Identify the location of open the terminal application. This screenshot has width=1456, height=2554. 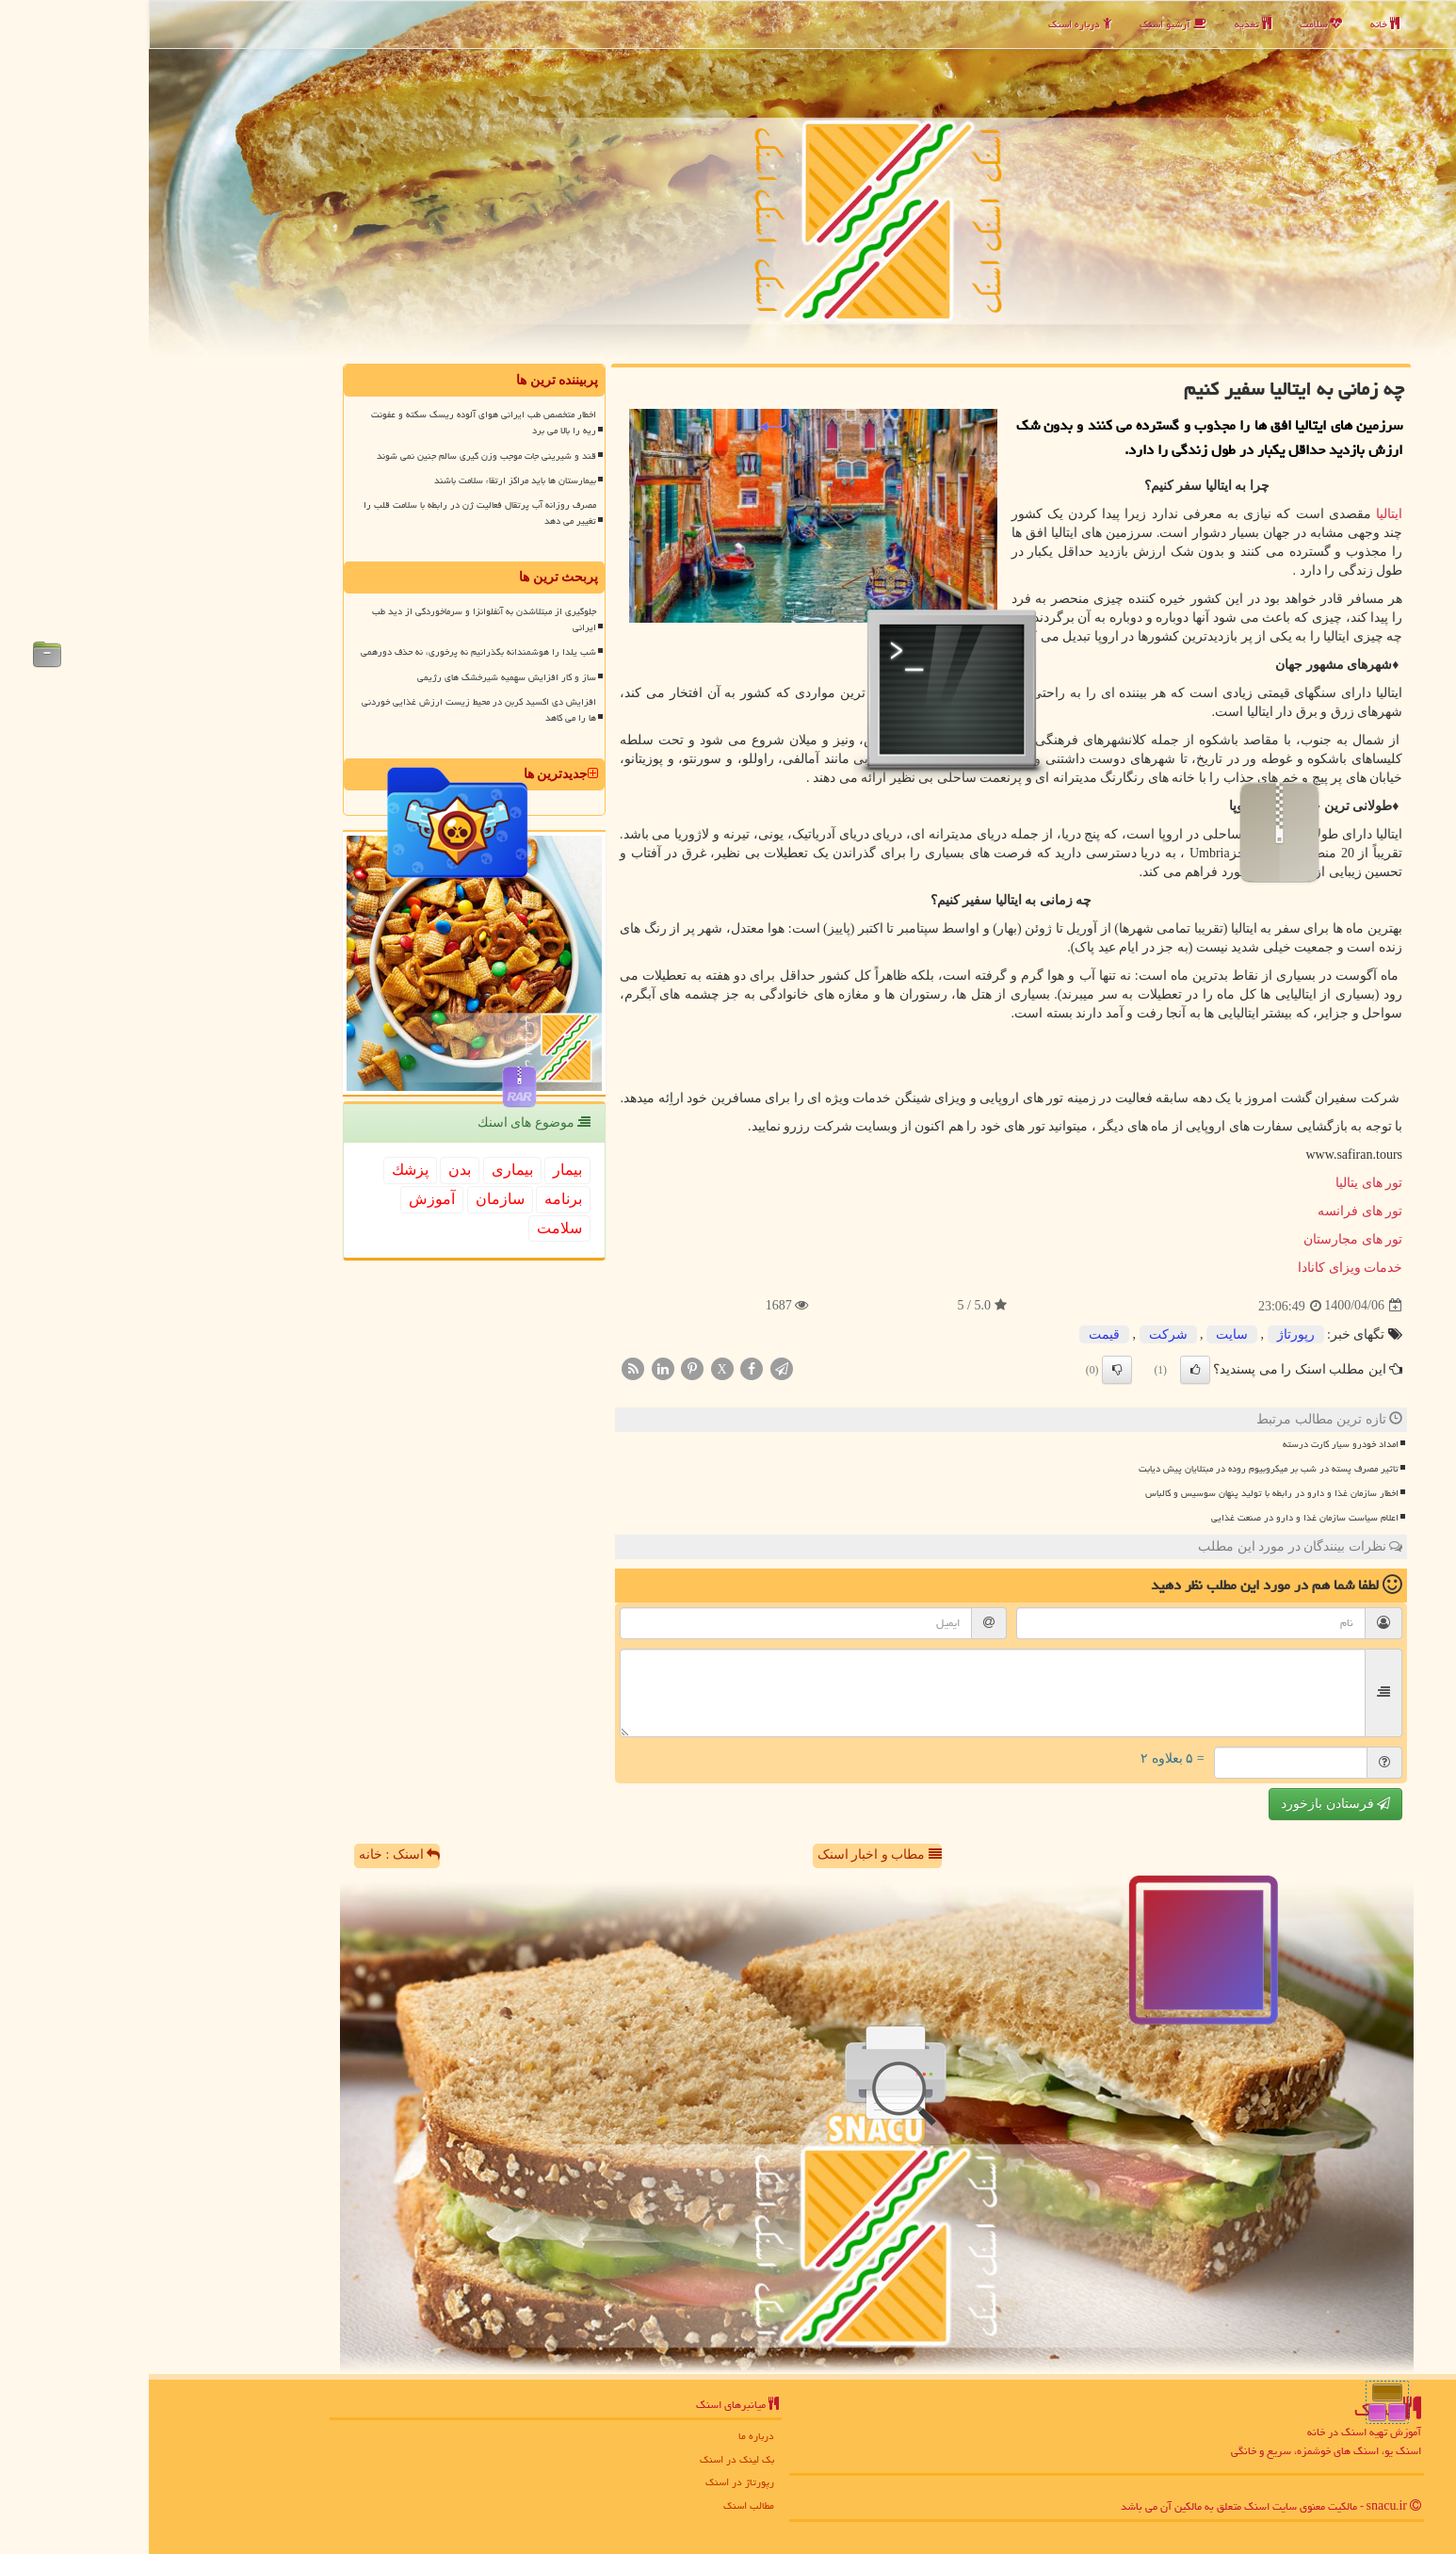
(951, 685).